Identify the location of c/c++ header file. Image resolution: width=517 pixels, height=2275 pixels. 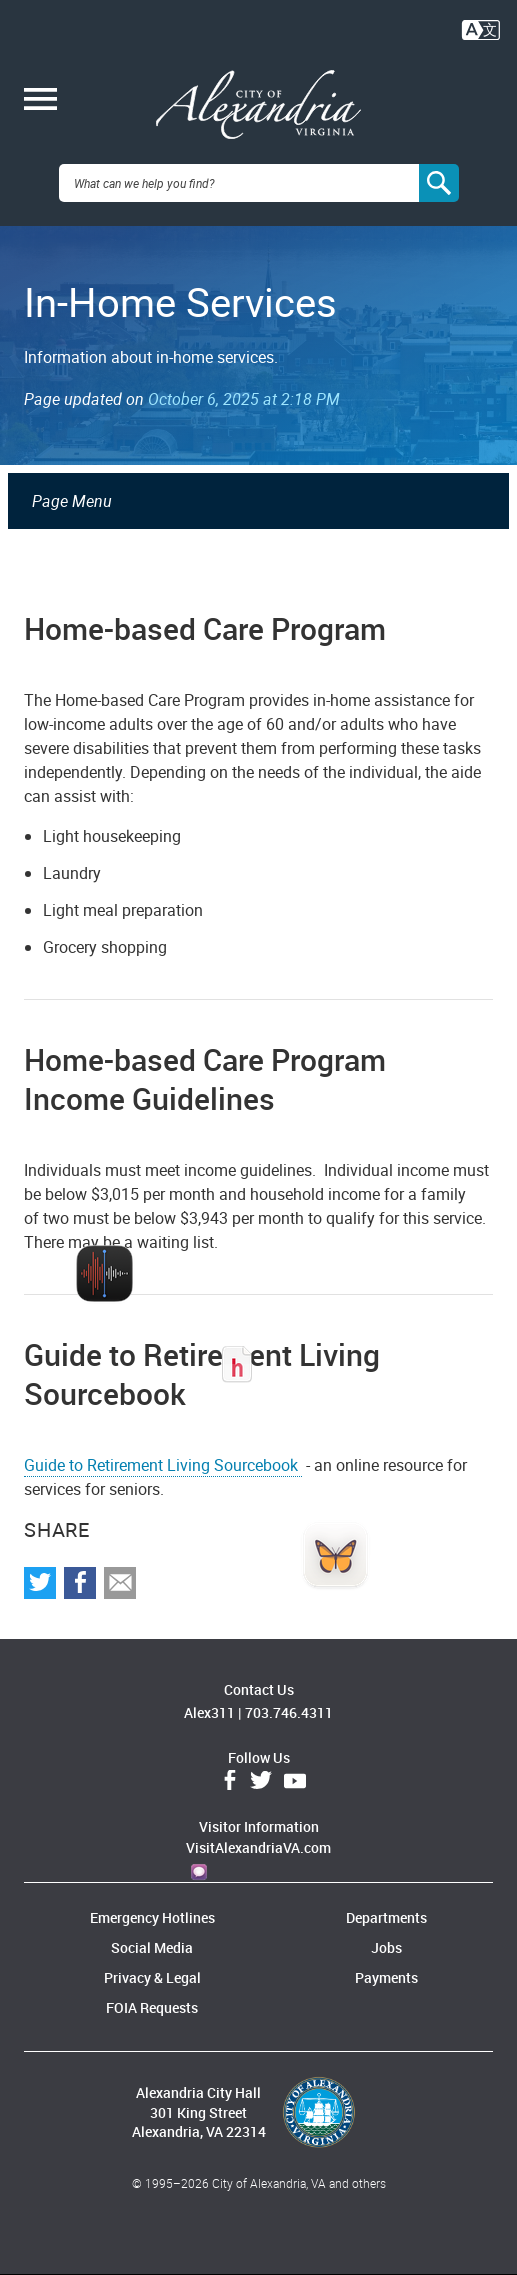
(237, 1364).